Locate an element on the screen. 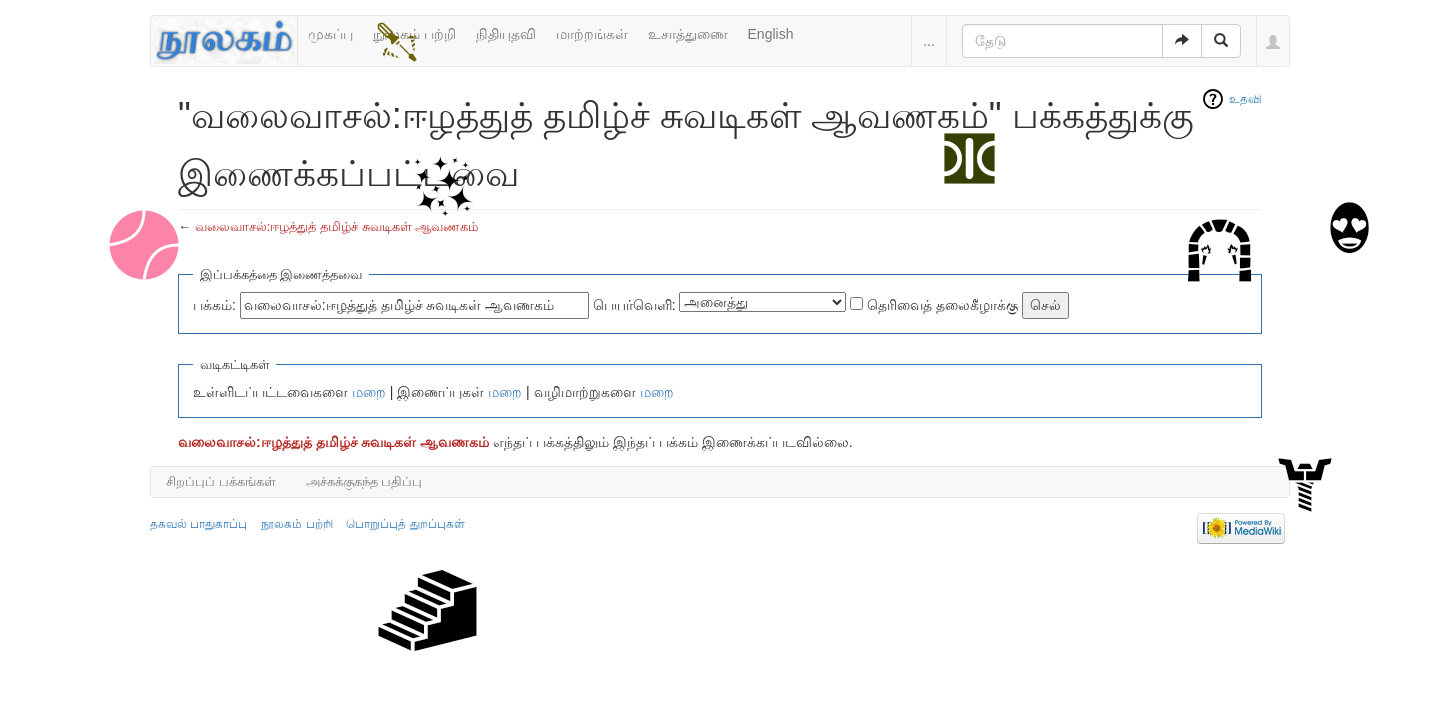  enter a dungeon or underground level is located at coordinates (1219, 250).